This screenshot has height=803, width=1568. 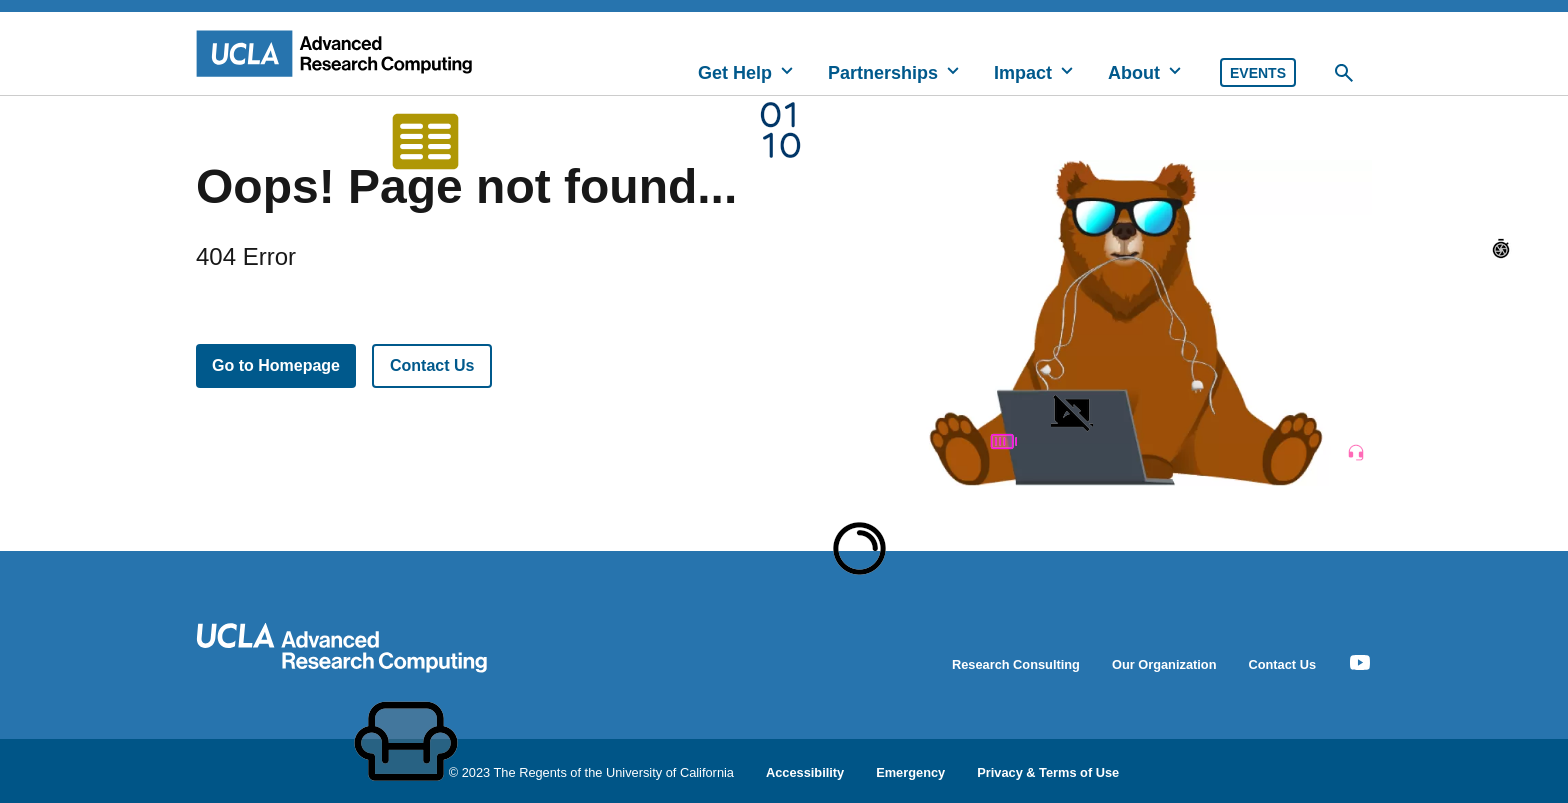 I want to click on apply inner shadow effect to top-right corner, so click(x=859, y=548).